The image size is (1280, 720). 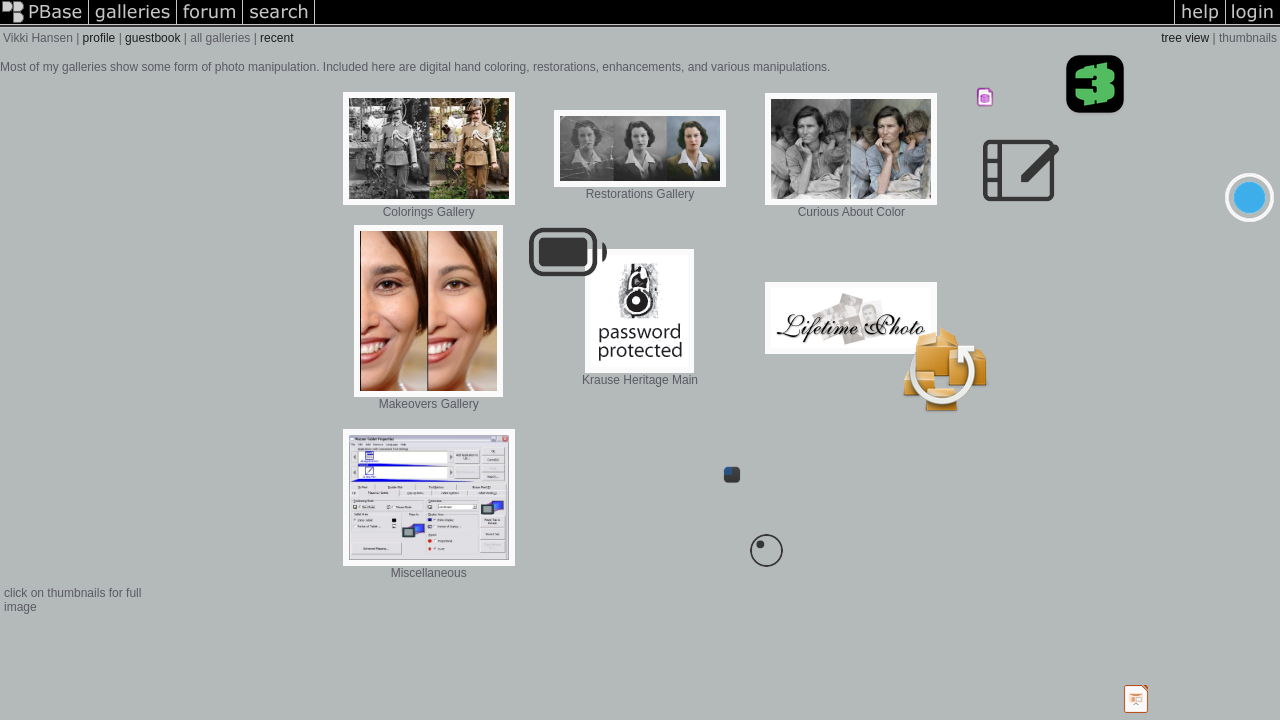 What do you see at coordinates (568, 252) in the screenshot?
I see `indicates current battery level` at bounding box center [568, 252].